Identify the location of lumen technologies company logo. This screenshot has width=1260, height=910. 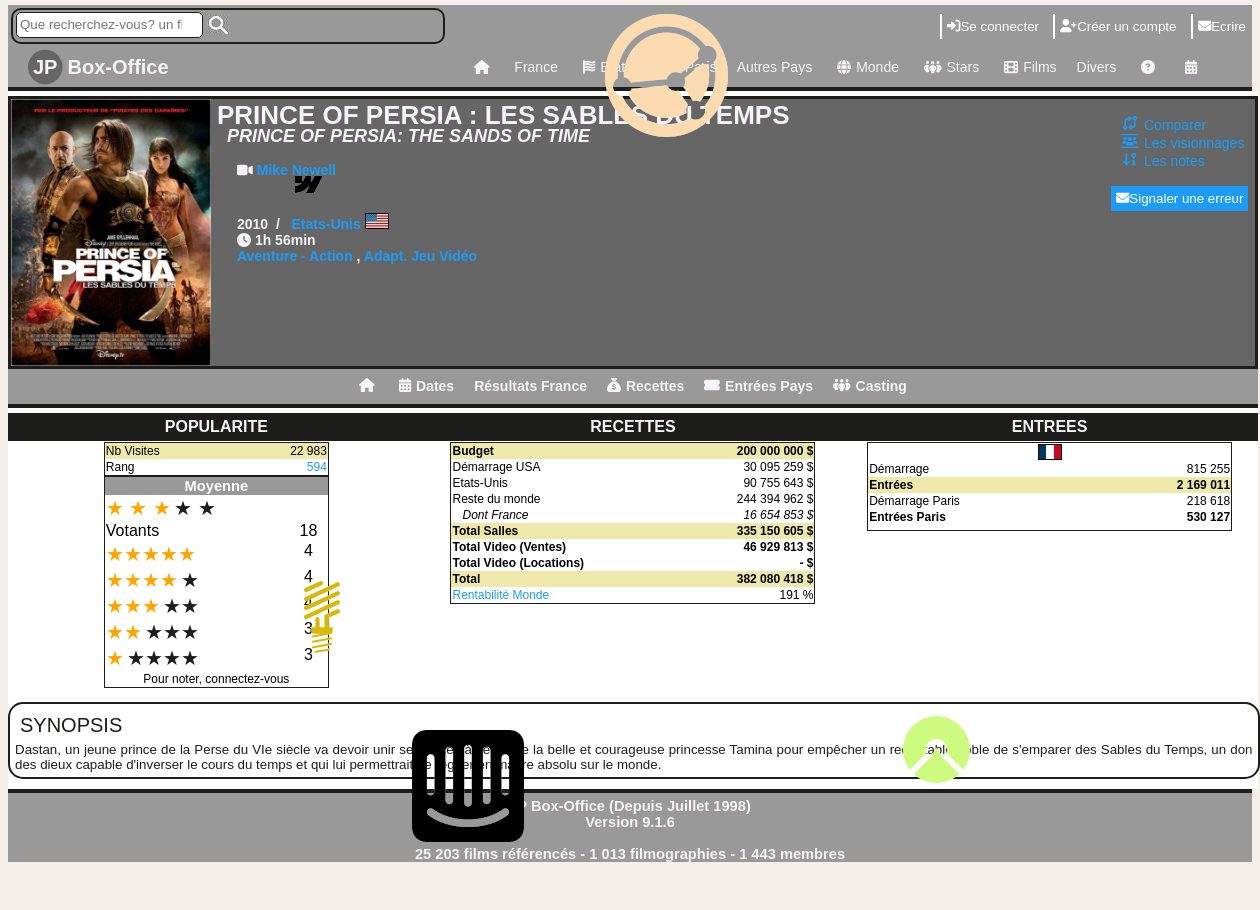
(322, 617).